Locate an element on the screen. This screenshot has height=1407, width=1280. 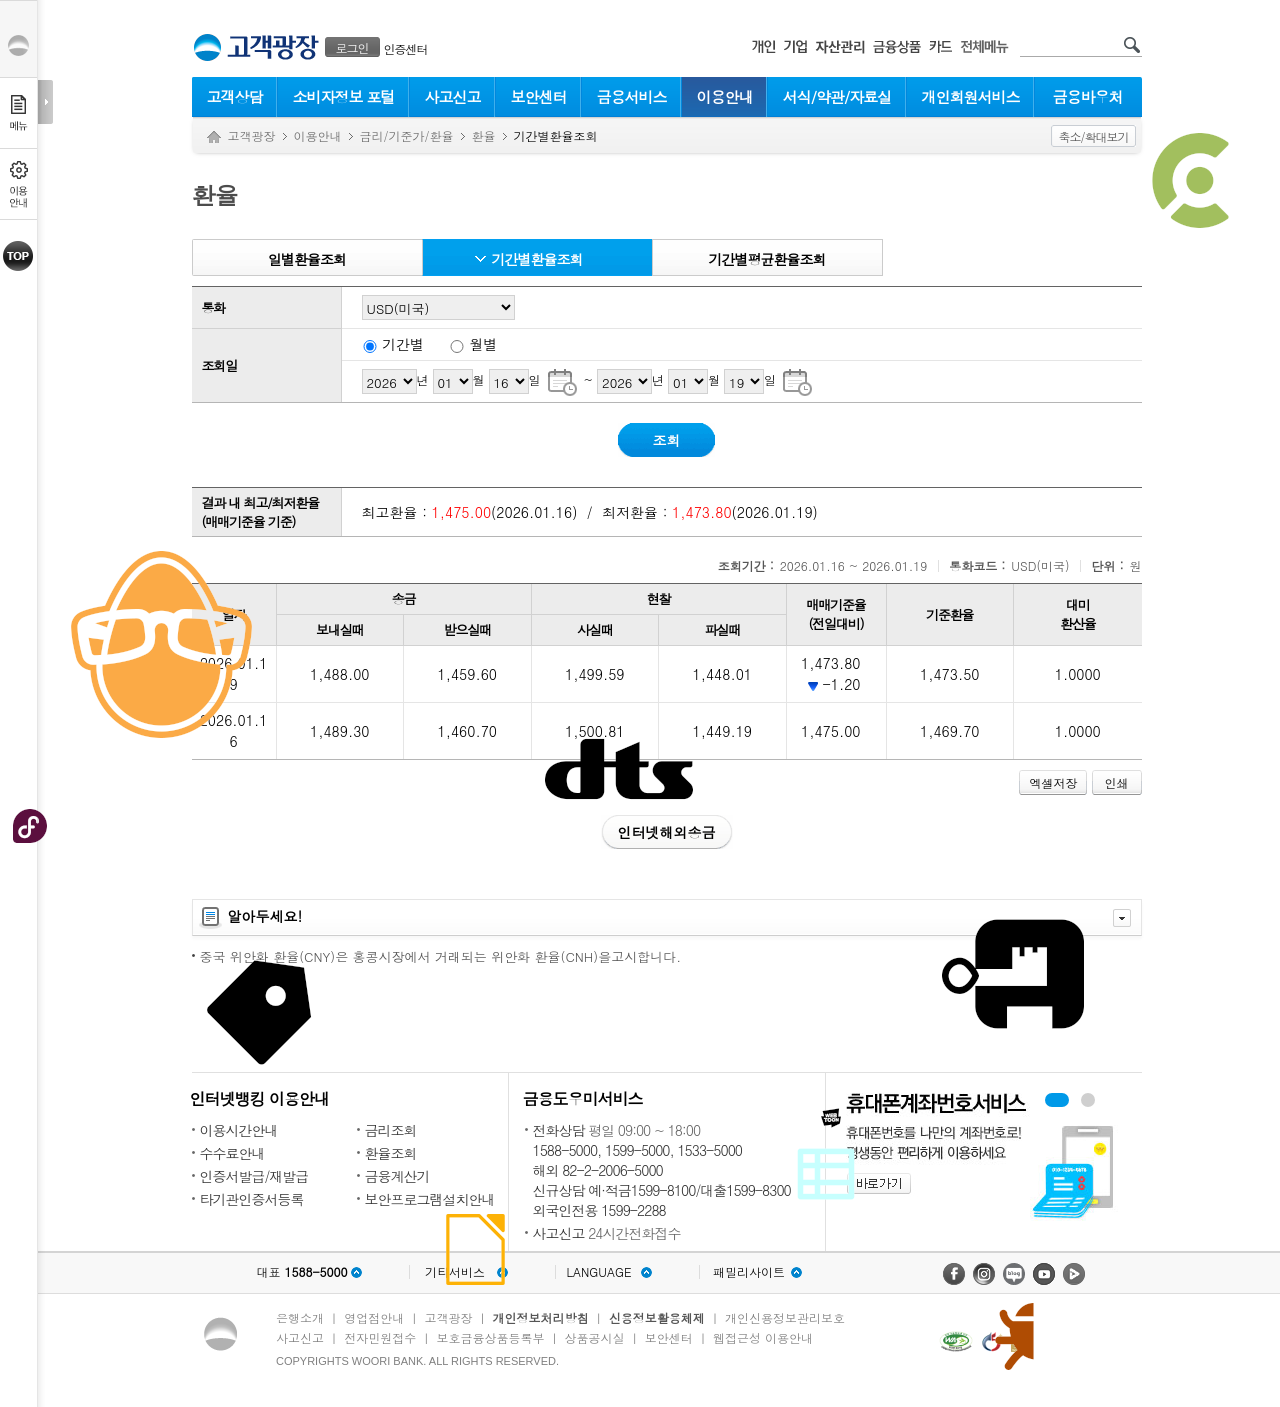
egghead.io logo - access web development tutorials and courses is located at coordinates (161, 644).